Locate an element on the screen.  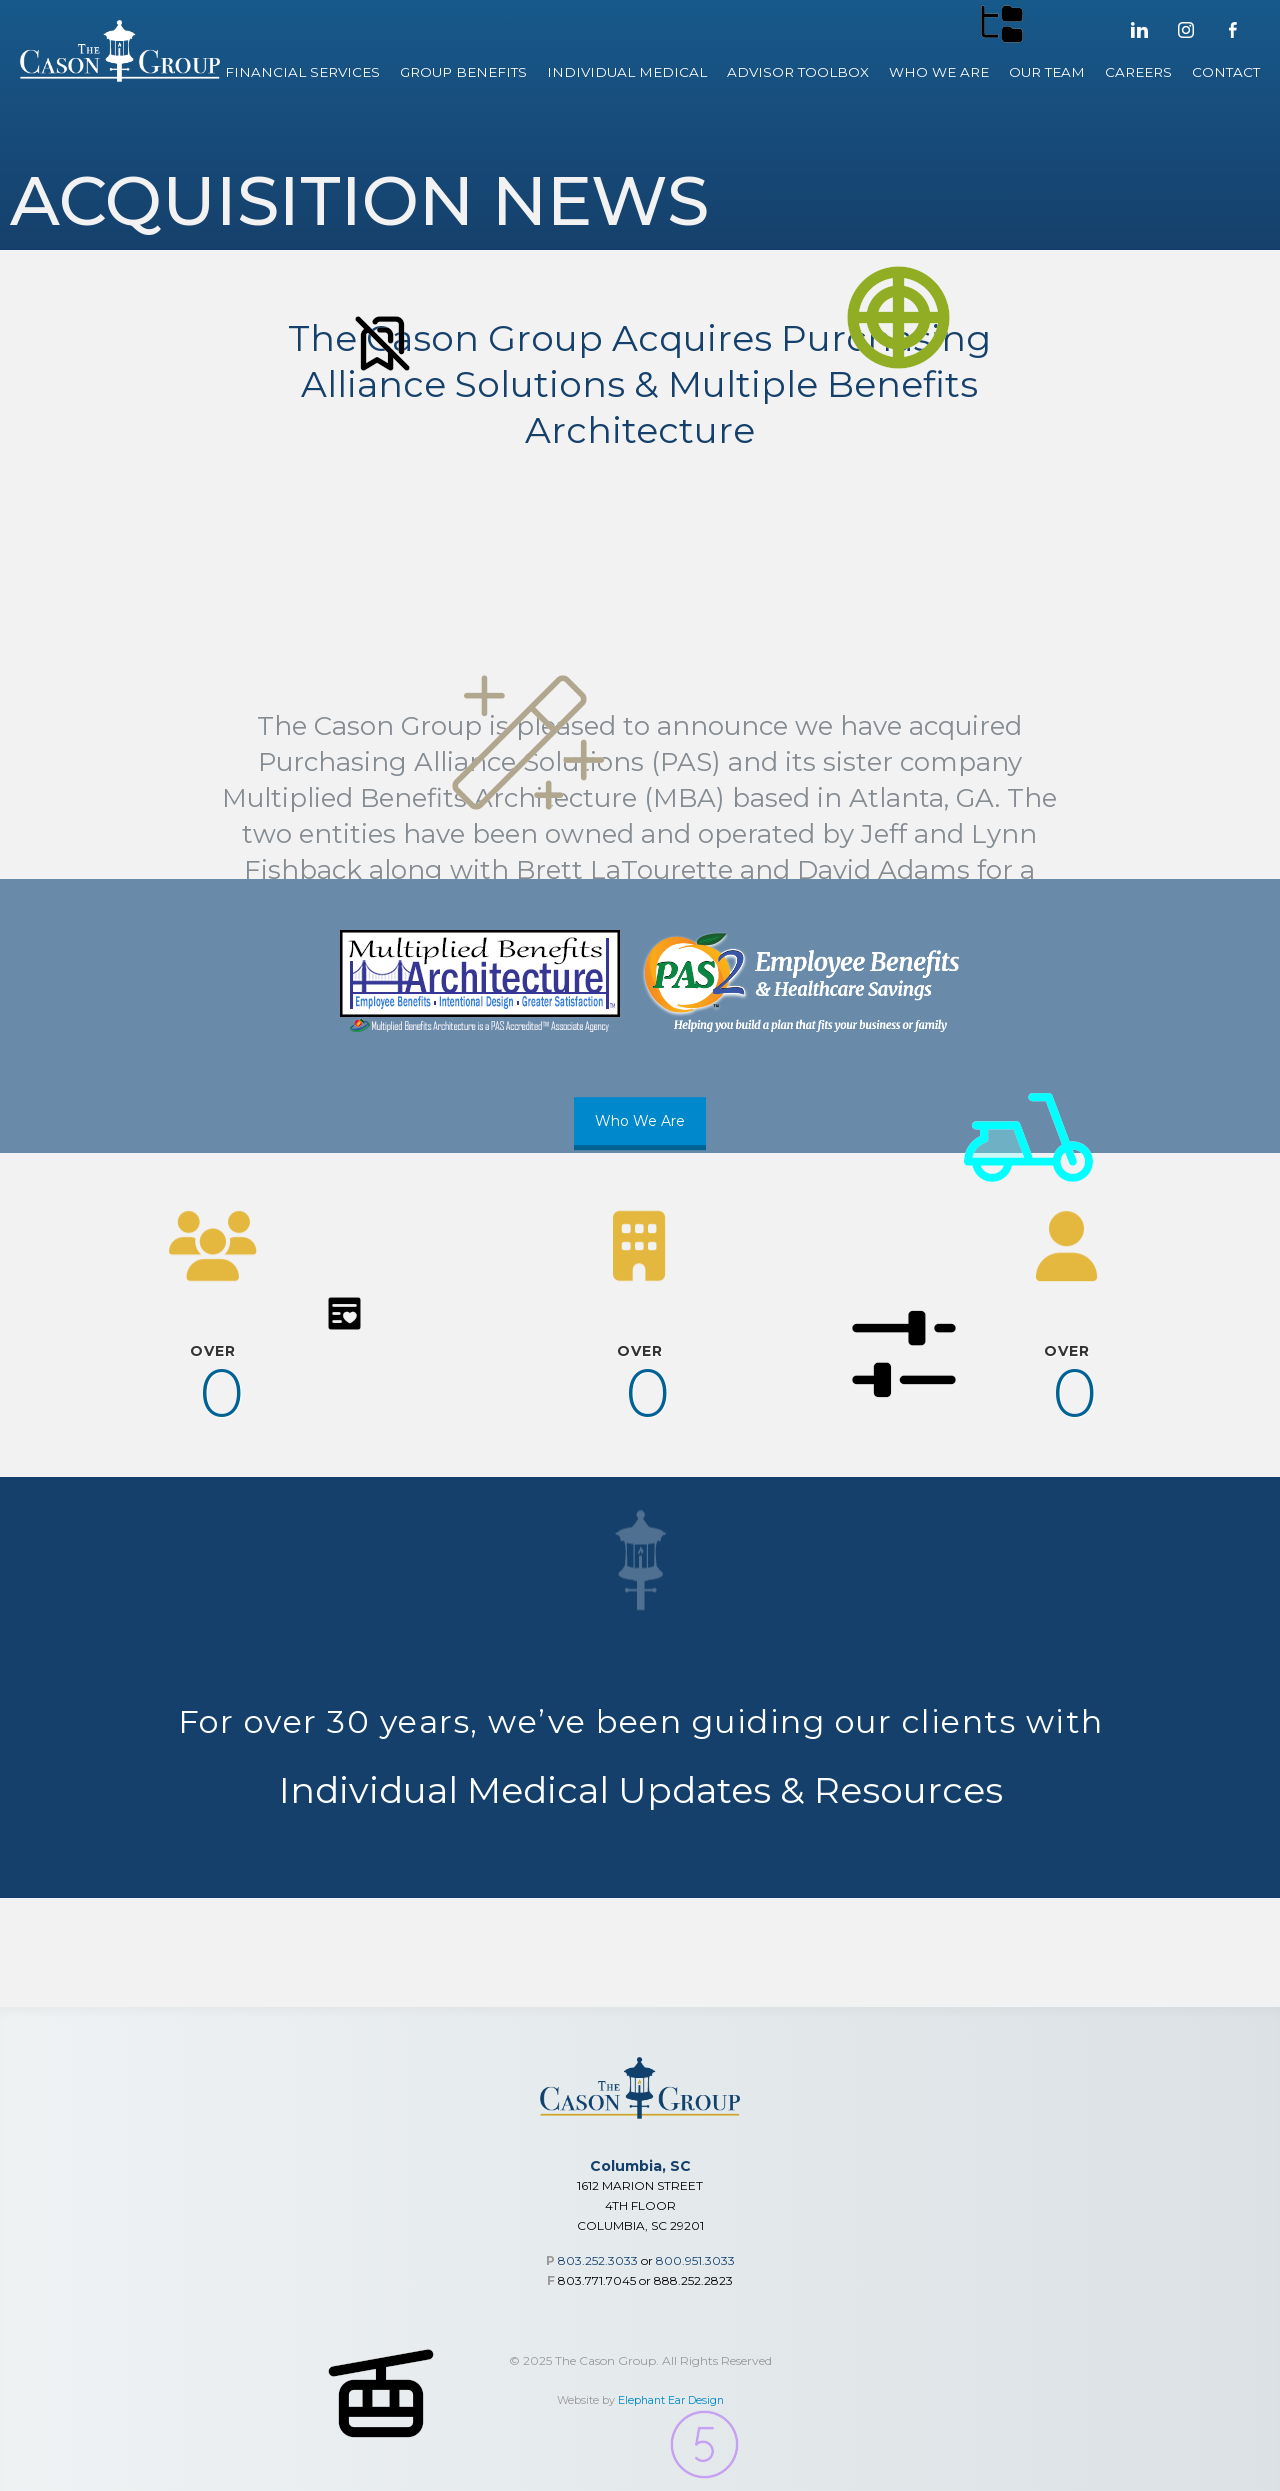
bookmarks feature disabled is located at coordinates (382, 343).